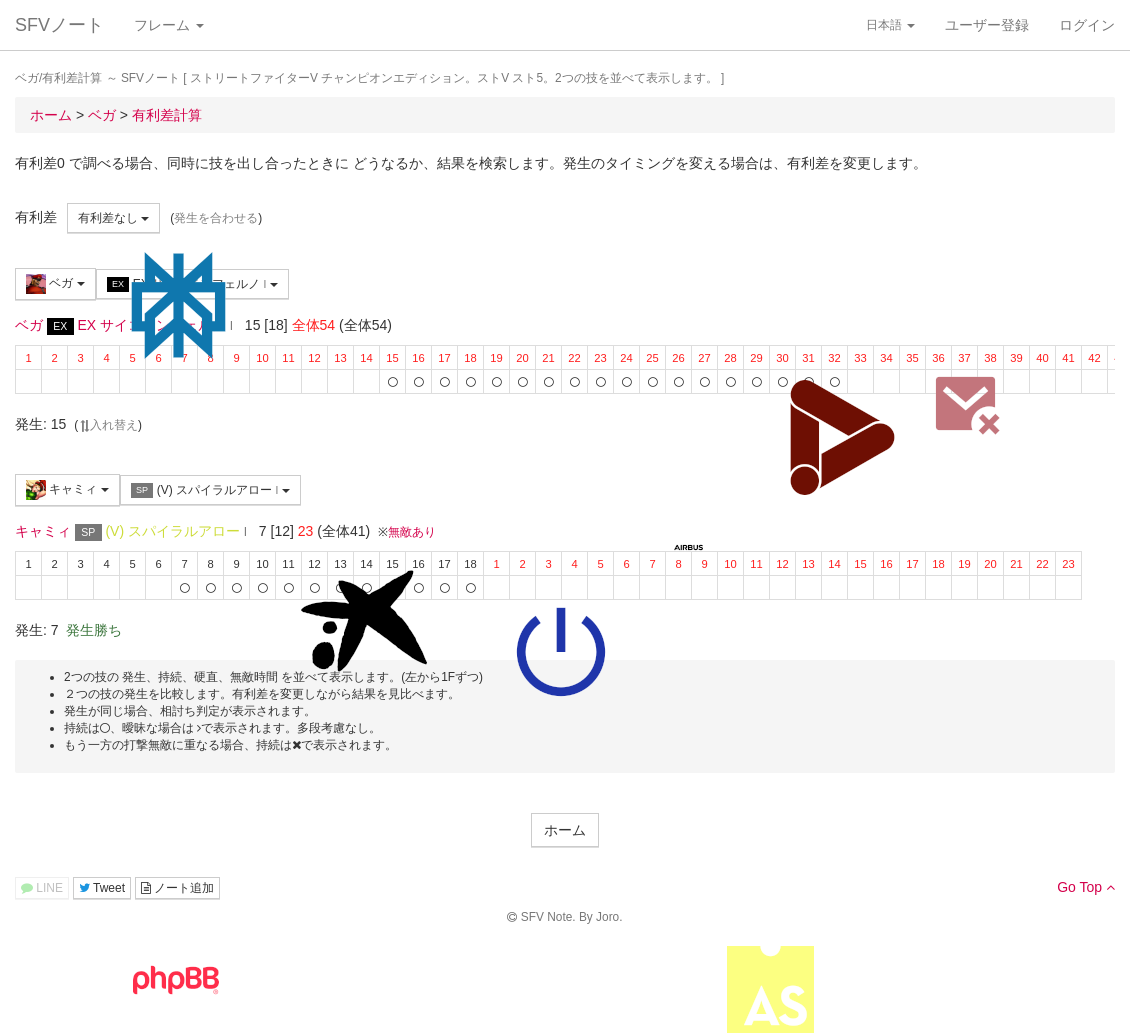 The height and width of the screenshot is (1036, 1130). I want to click on delete an email message, so click(965, 403).